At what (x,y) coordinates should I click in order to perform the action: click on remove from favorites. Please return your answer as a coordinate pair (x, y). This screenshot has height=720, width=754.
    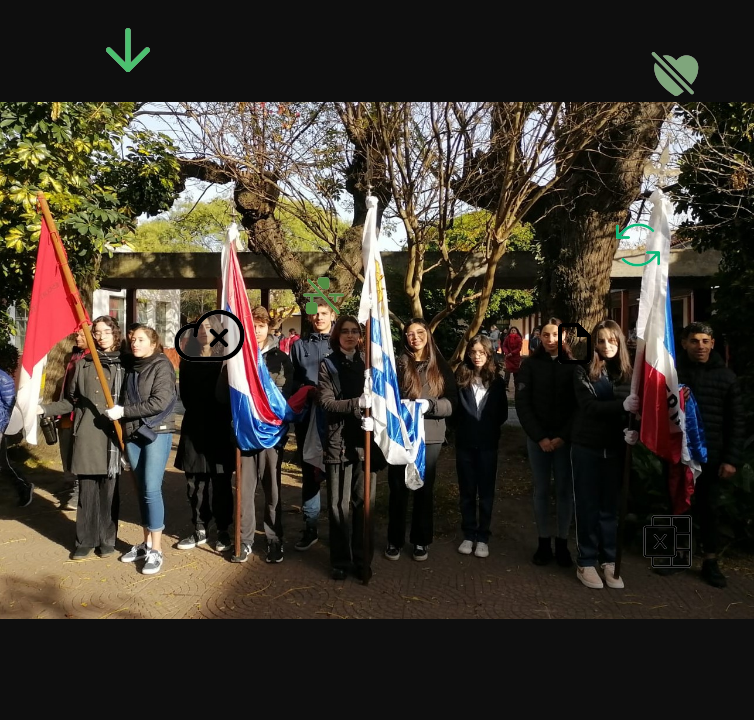
    Looking at the image, I should click on (675, 74).